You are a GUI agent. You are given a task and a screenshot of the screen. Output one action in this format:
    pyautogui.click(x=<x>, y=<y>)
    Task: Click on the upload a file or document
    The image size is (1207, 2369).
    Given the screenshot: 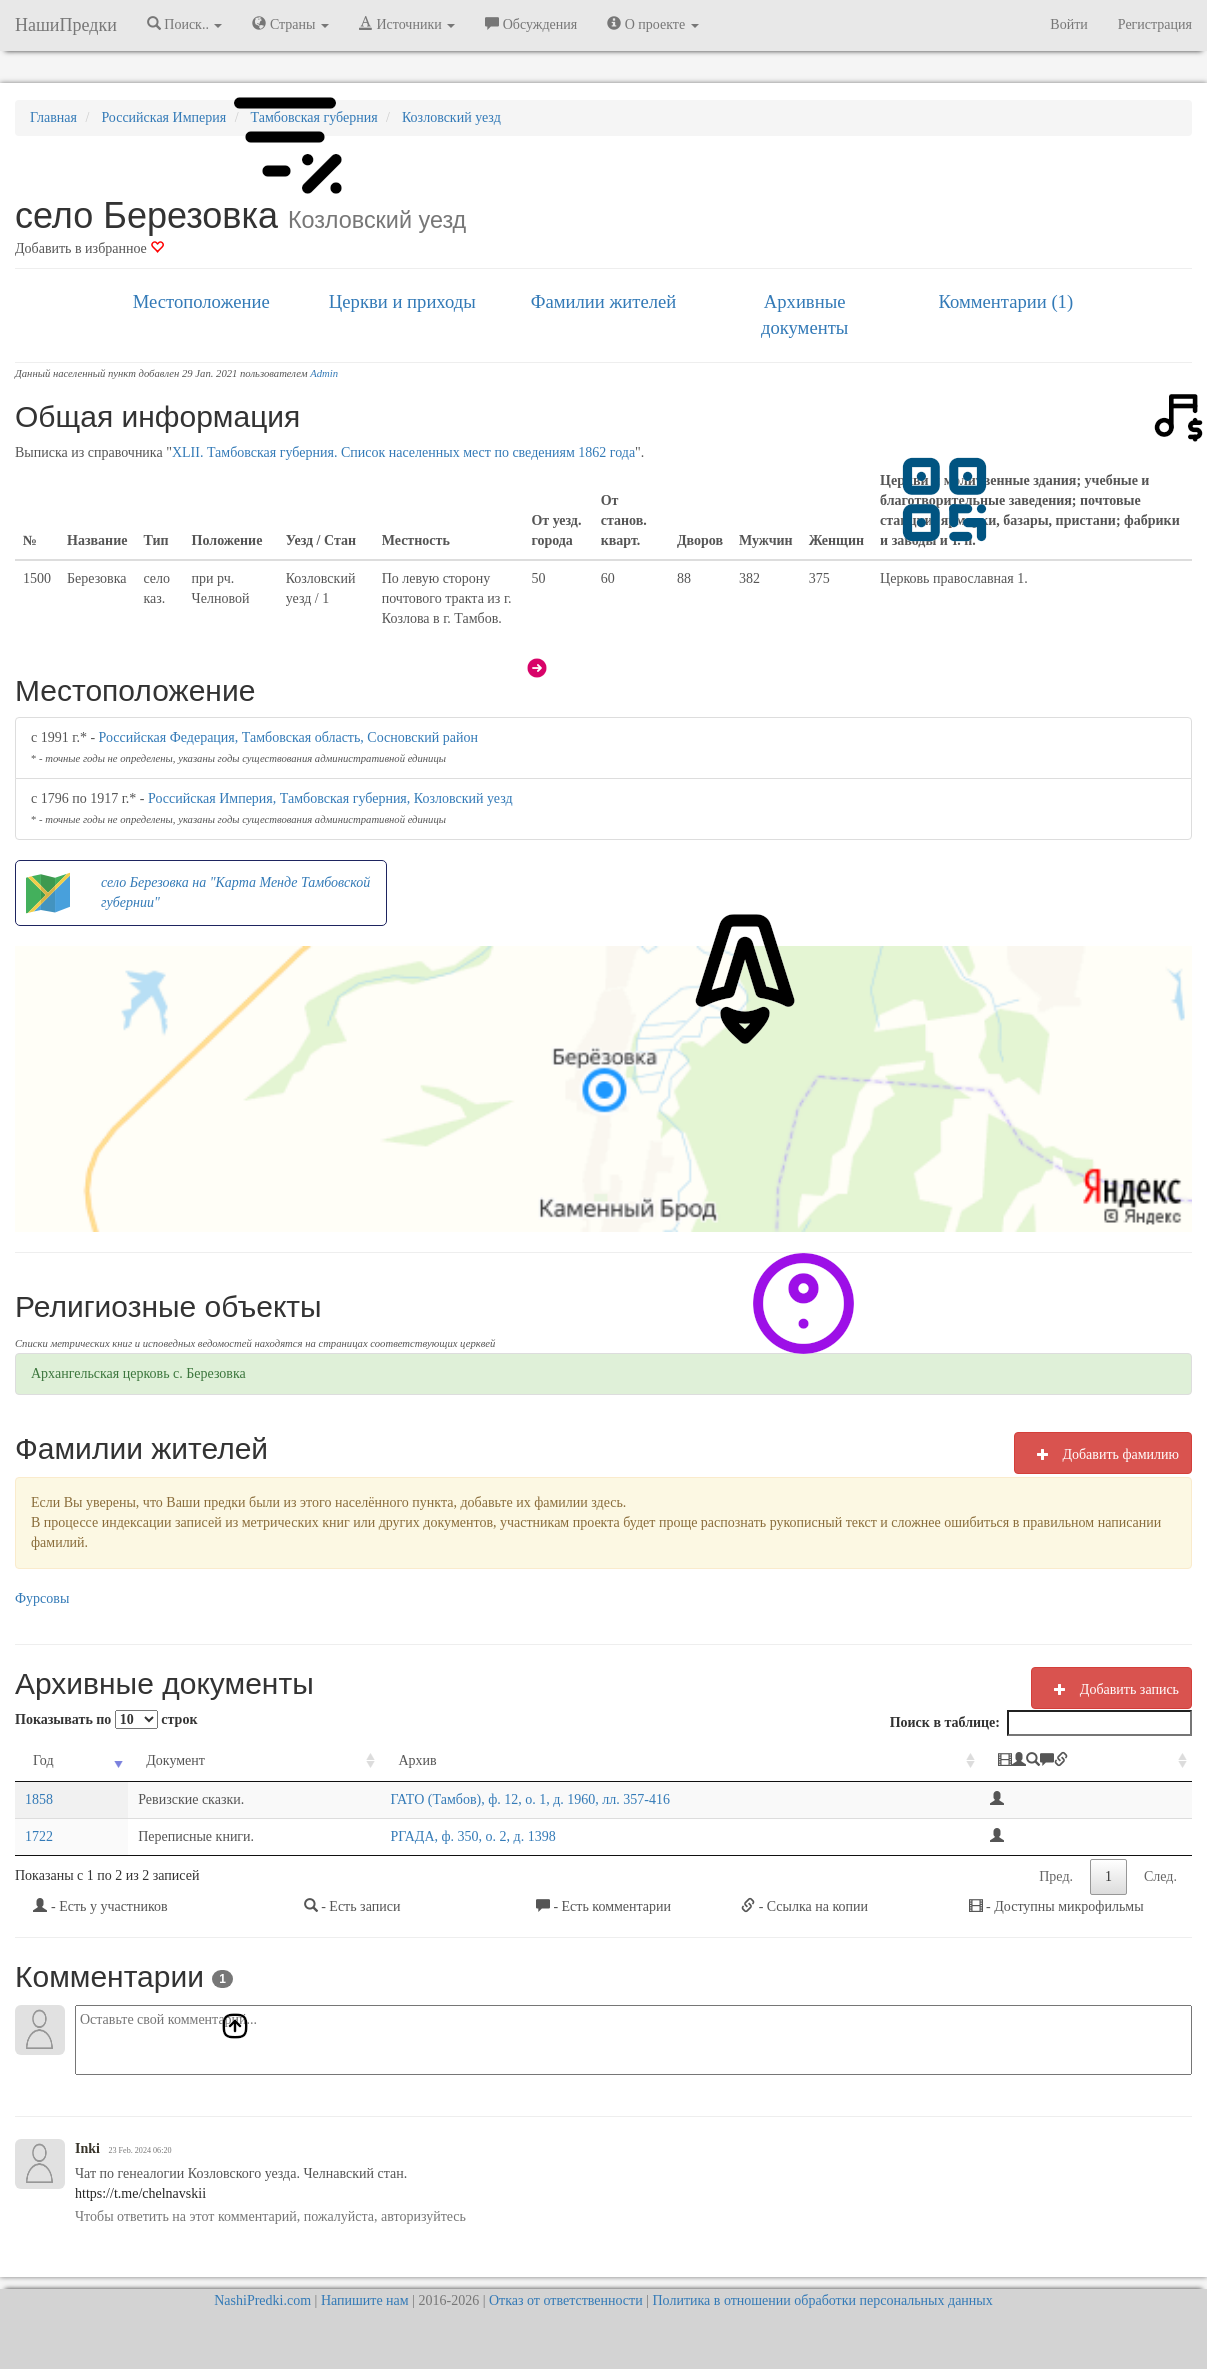 What is the action you would take?
    pyautogui.click(x=235, y=2026)
    